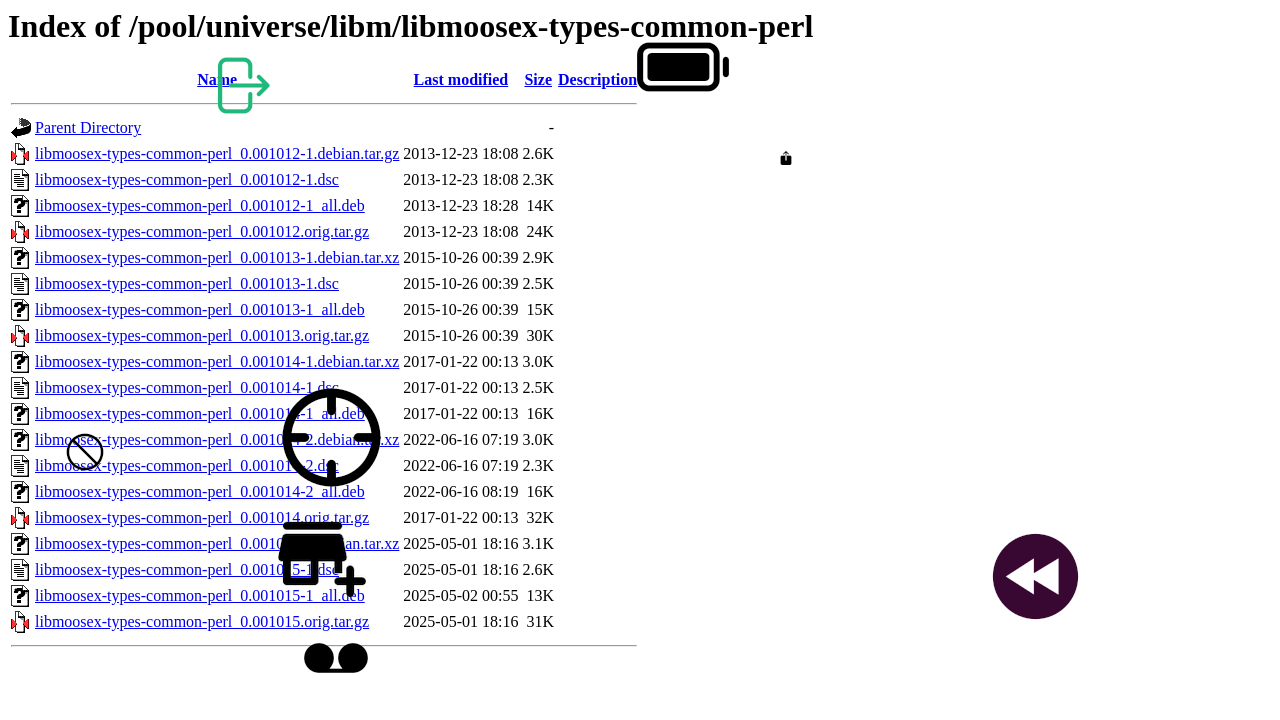  What do you see at coordinates (786, 158) in the screenshot?
I see `share this content` at bounding box center [786, 158].